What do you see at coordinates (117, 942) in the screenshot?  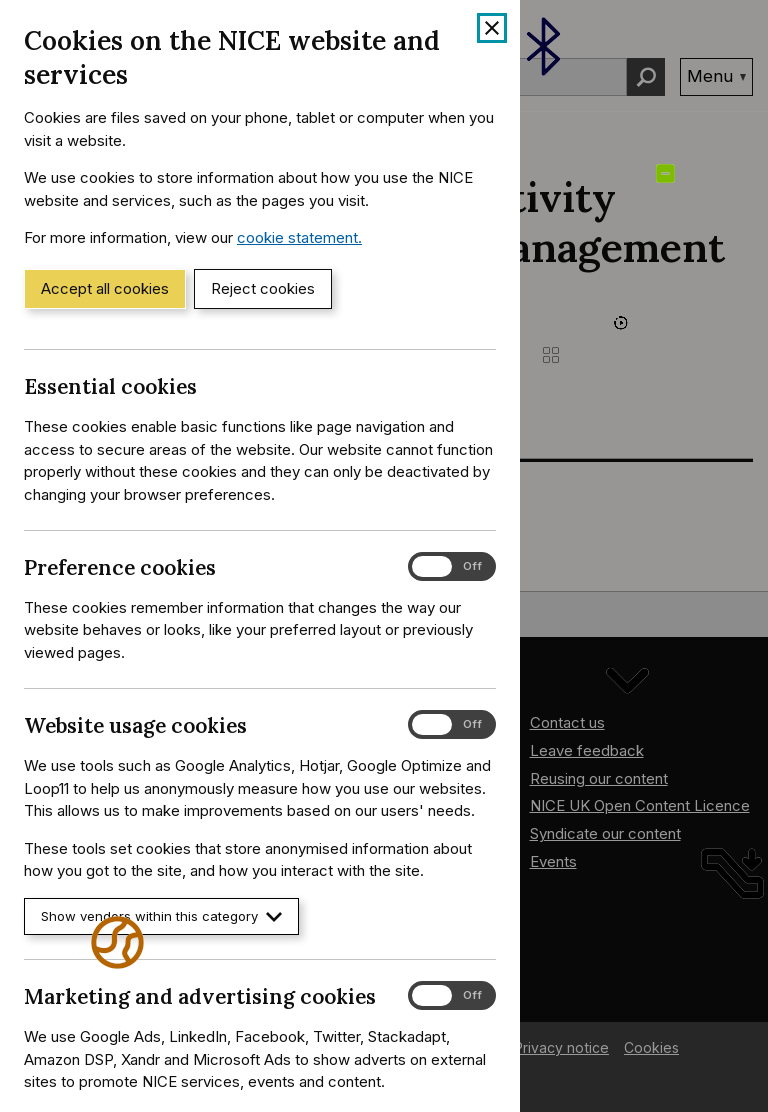 I see `switch to global or worldwide view` at bounding box center [117, 942].